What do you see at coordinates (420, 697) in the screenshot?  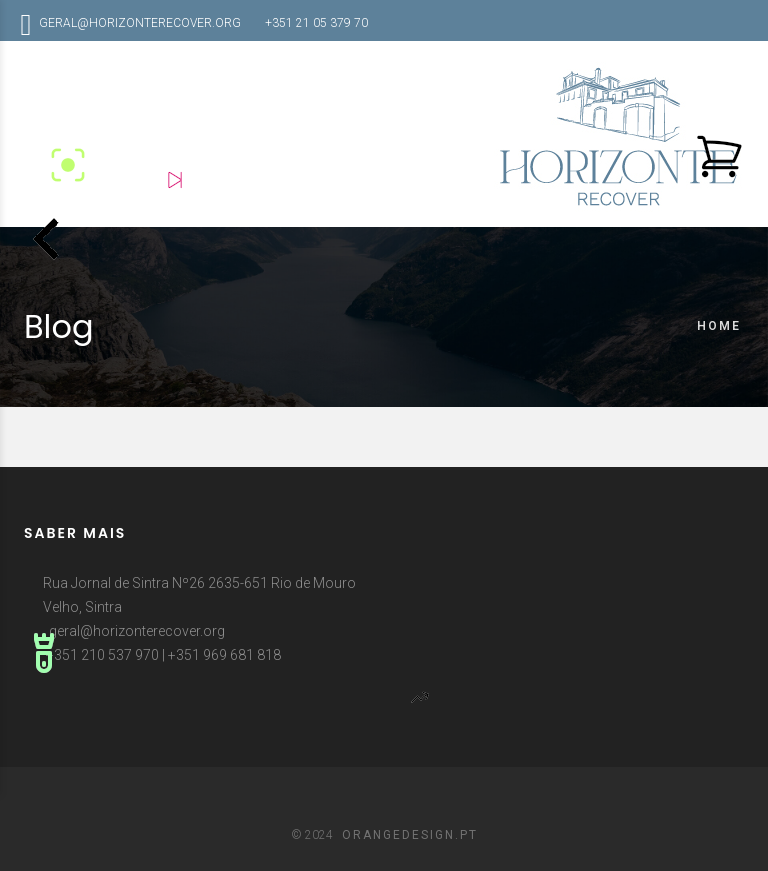 I see `view trending or popular content` at bounding box center [420, 697].